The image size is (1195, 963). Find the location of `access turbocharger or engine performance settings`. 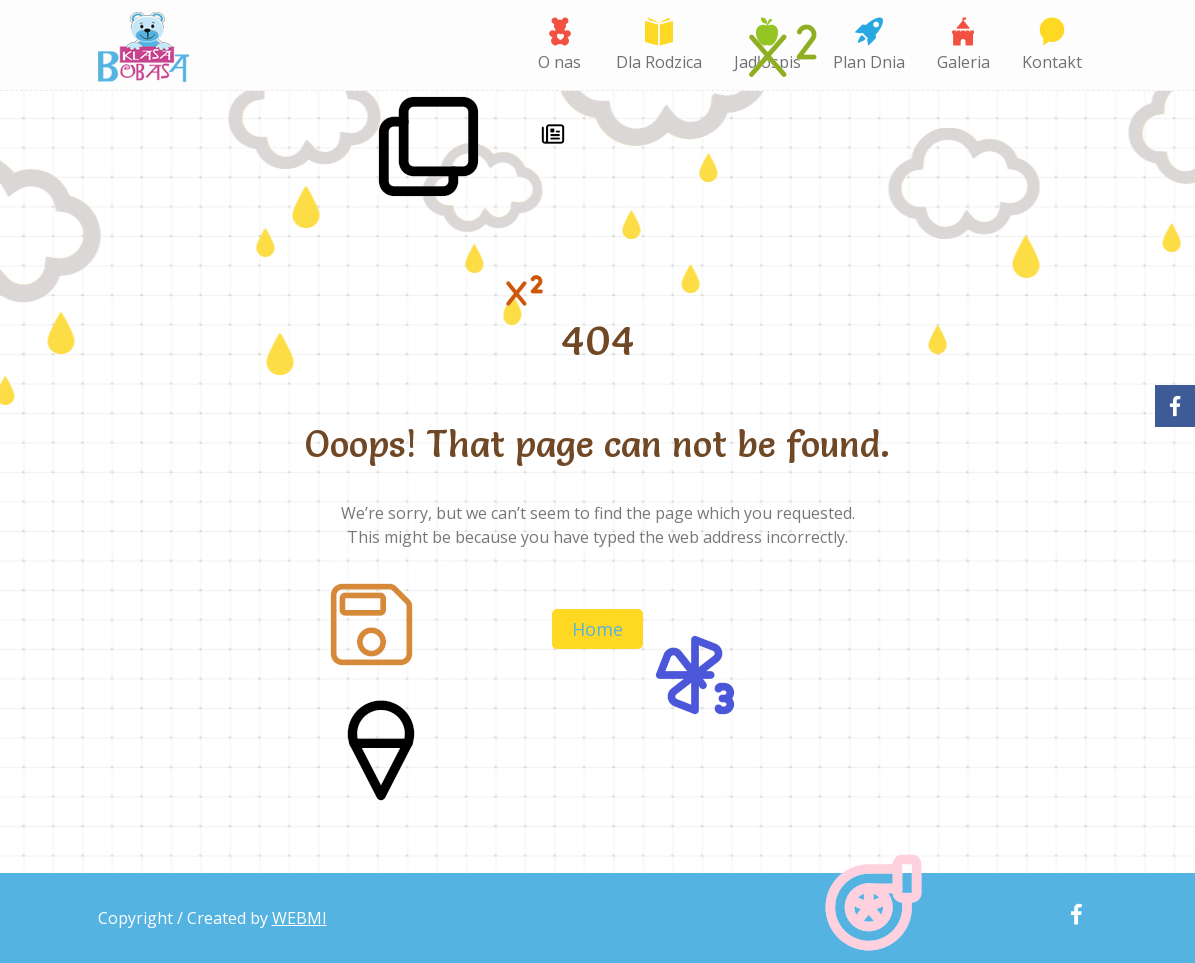

access turbocharger or engine performance settings is located at coordinates (873, 902).